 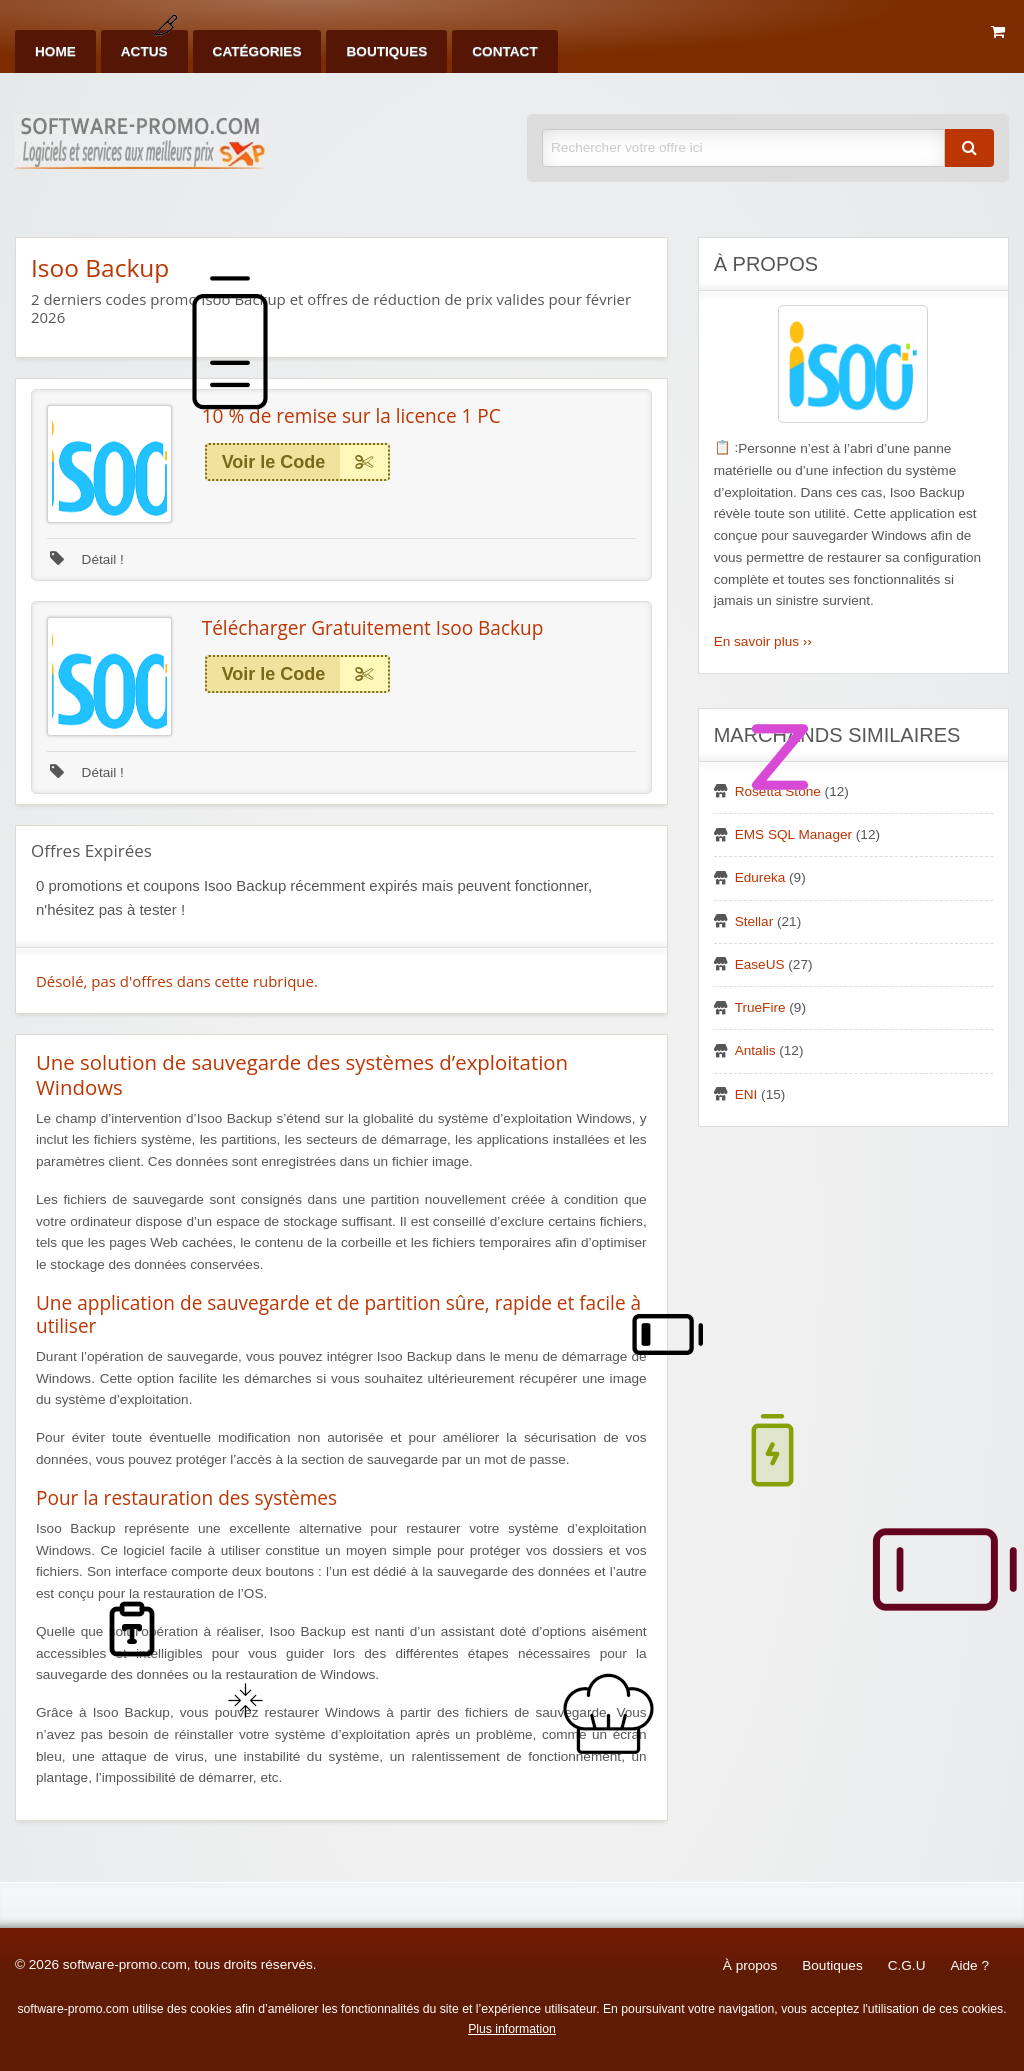 I want to click on indicates low battery level, so click(x=942, y=1569).